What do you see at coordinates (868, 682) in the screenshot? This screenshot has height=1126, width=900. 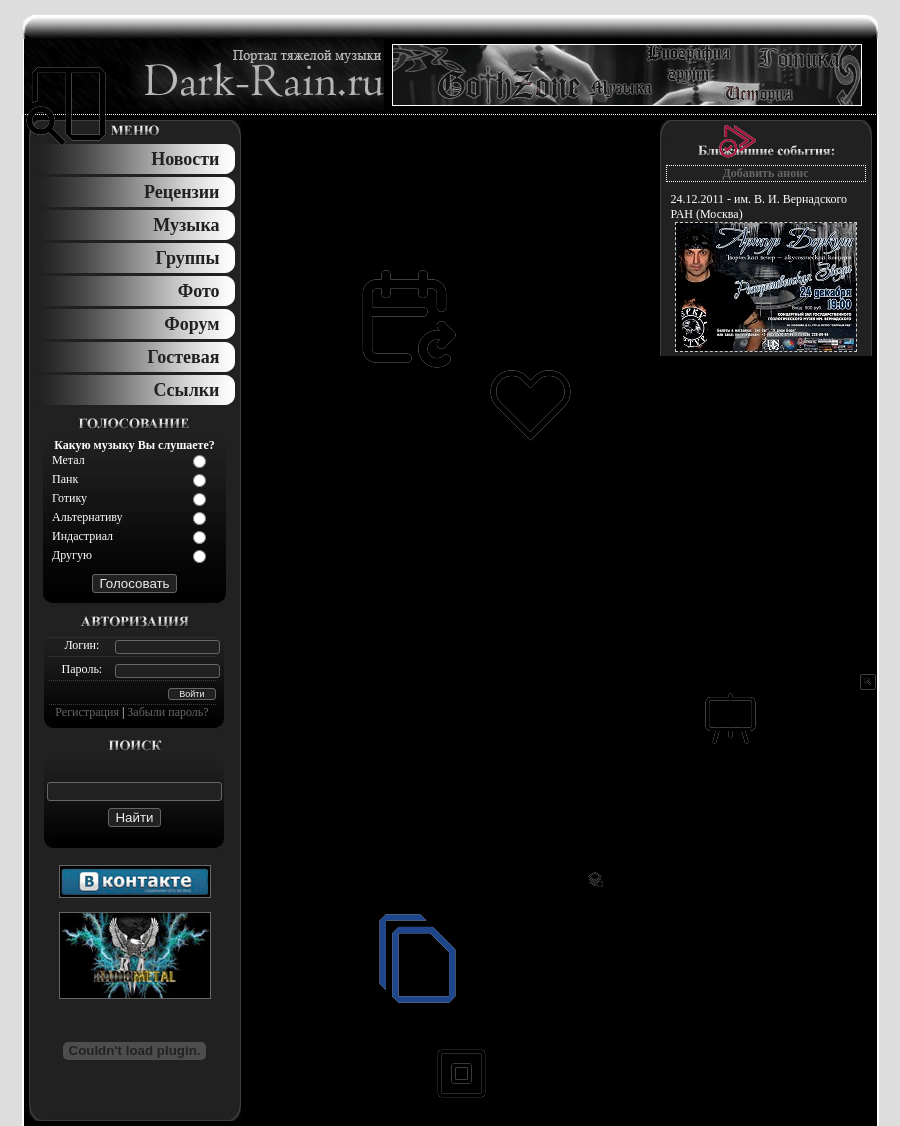 I see `navigate to the top-left or return to origin` at bounding box center [868, 682].